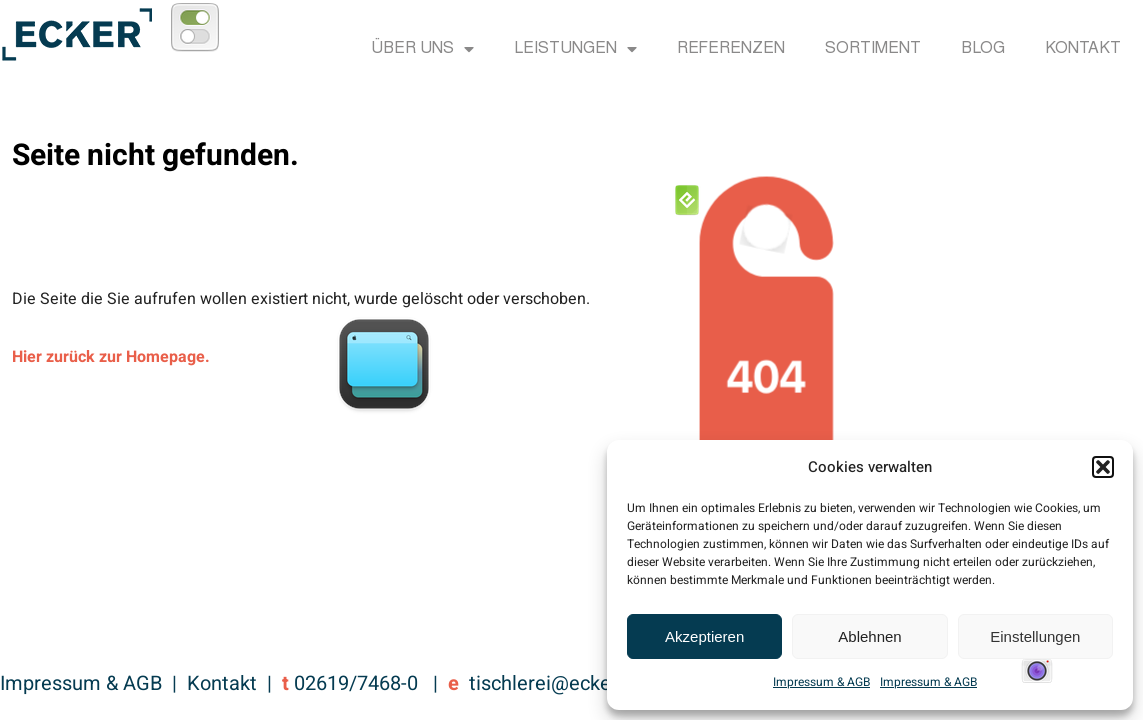 The image size is (1143, 720). What do you see at coordinates (687, 200) in the screenshot?
I see `an epub ebook file` at bounding box center [687, 200].